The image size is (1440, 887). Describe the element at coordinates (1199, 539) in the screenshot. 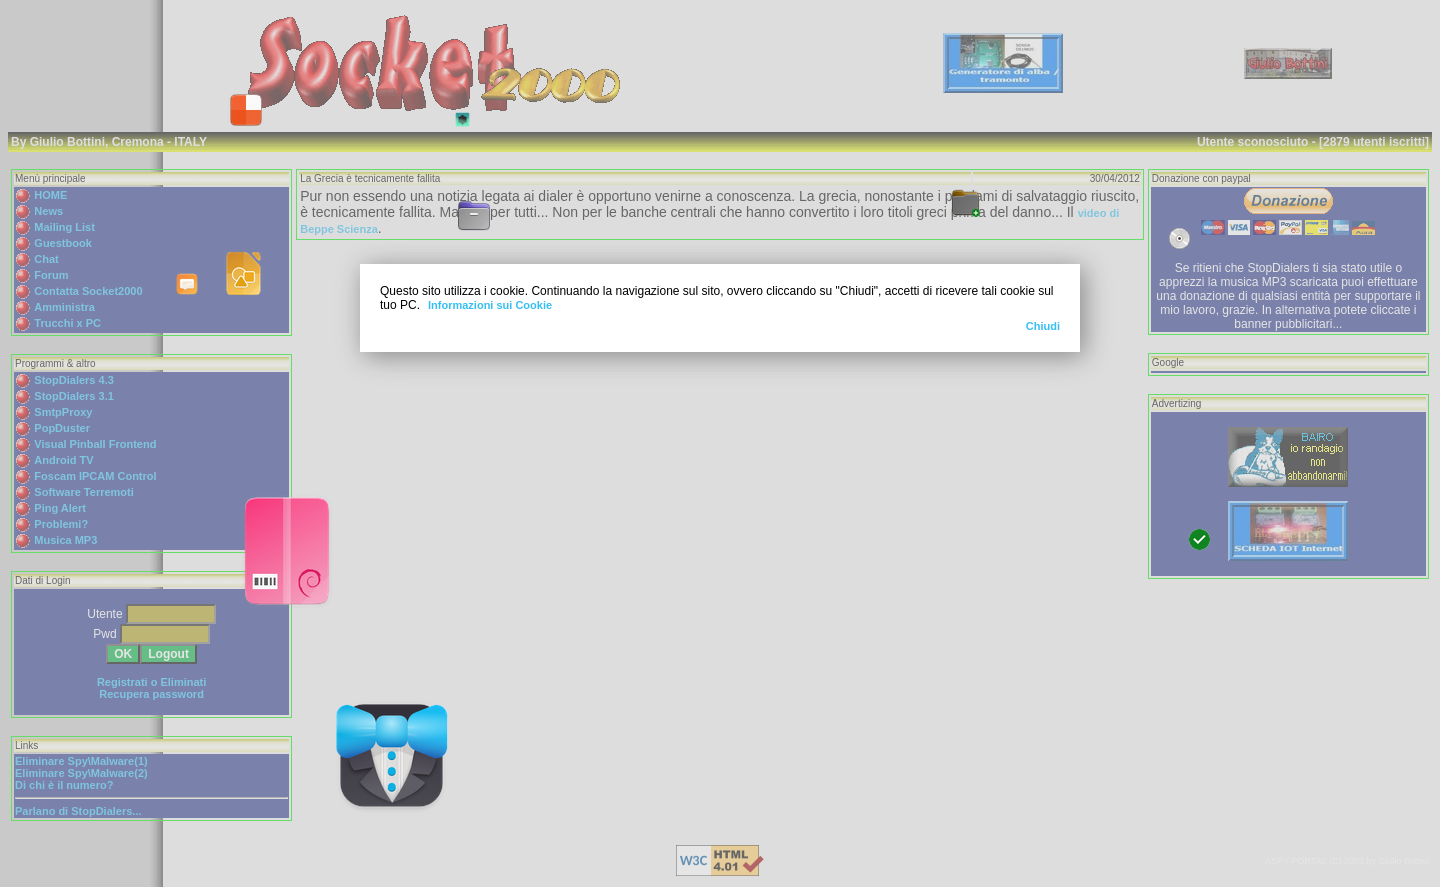

I see `confirm or accept a calculation` at that location.